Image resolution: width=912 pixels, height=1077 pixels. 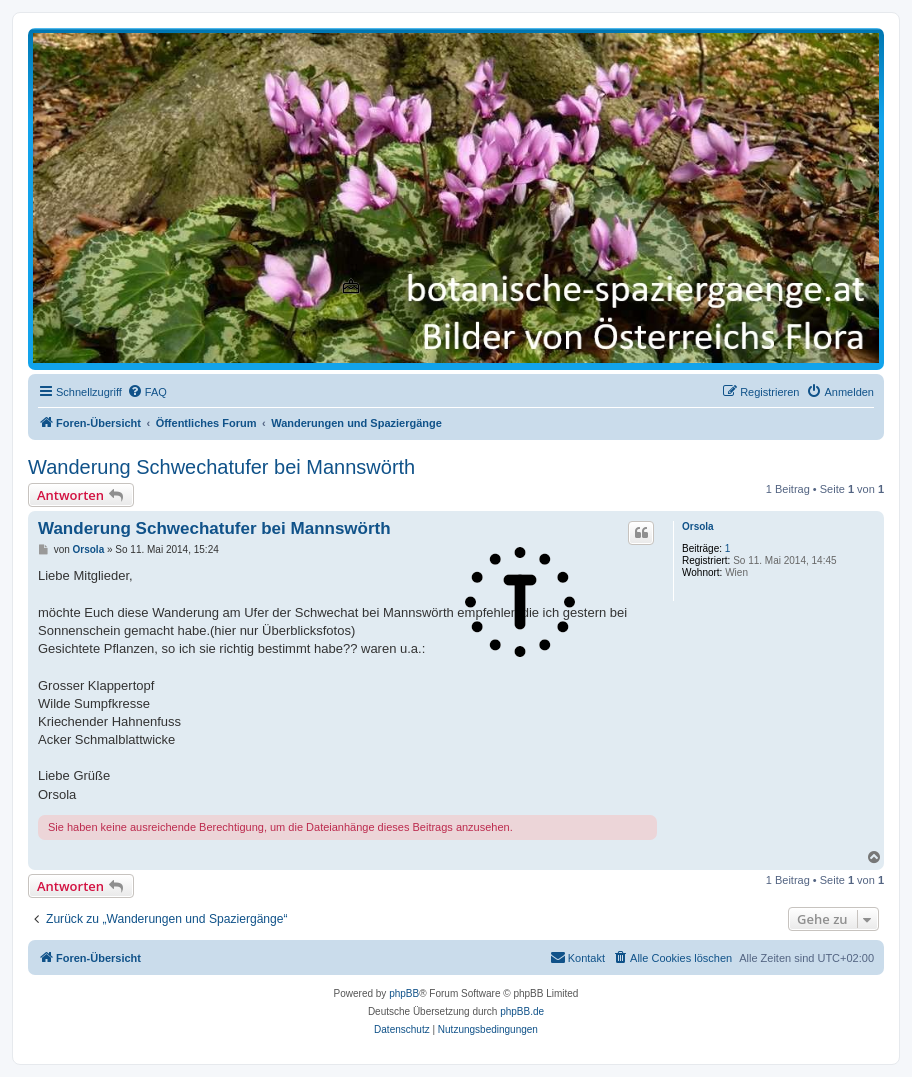 What do you see at coordinates (520, 602) in the screenshot?
I see `indicates text formatting or typography options` at bounding box center [520, 602].